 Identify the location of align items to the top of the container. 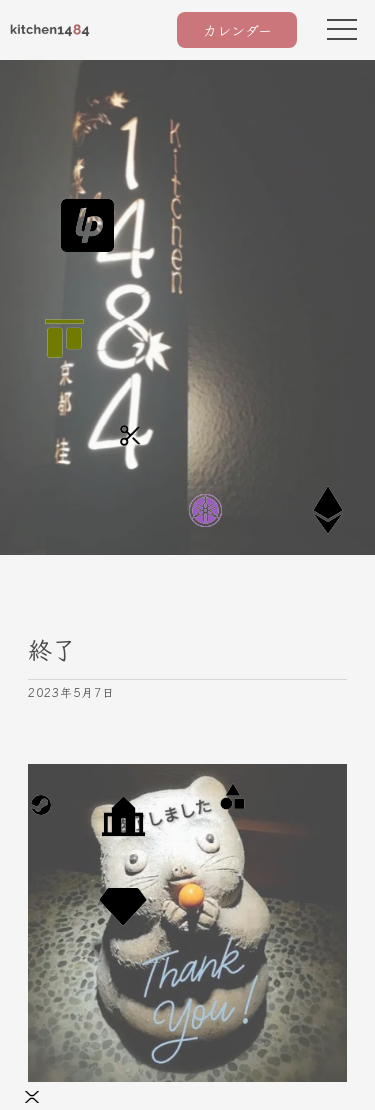
(64, 338).